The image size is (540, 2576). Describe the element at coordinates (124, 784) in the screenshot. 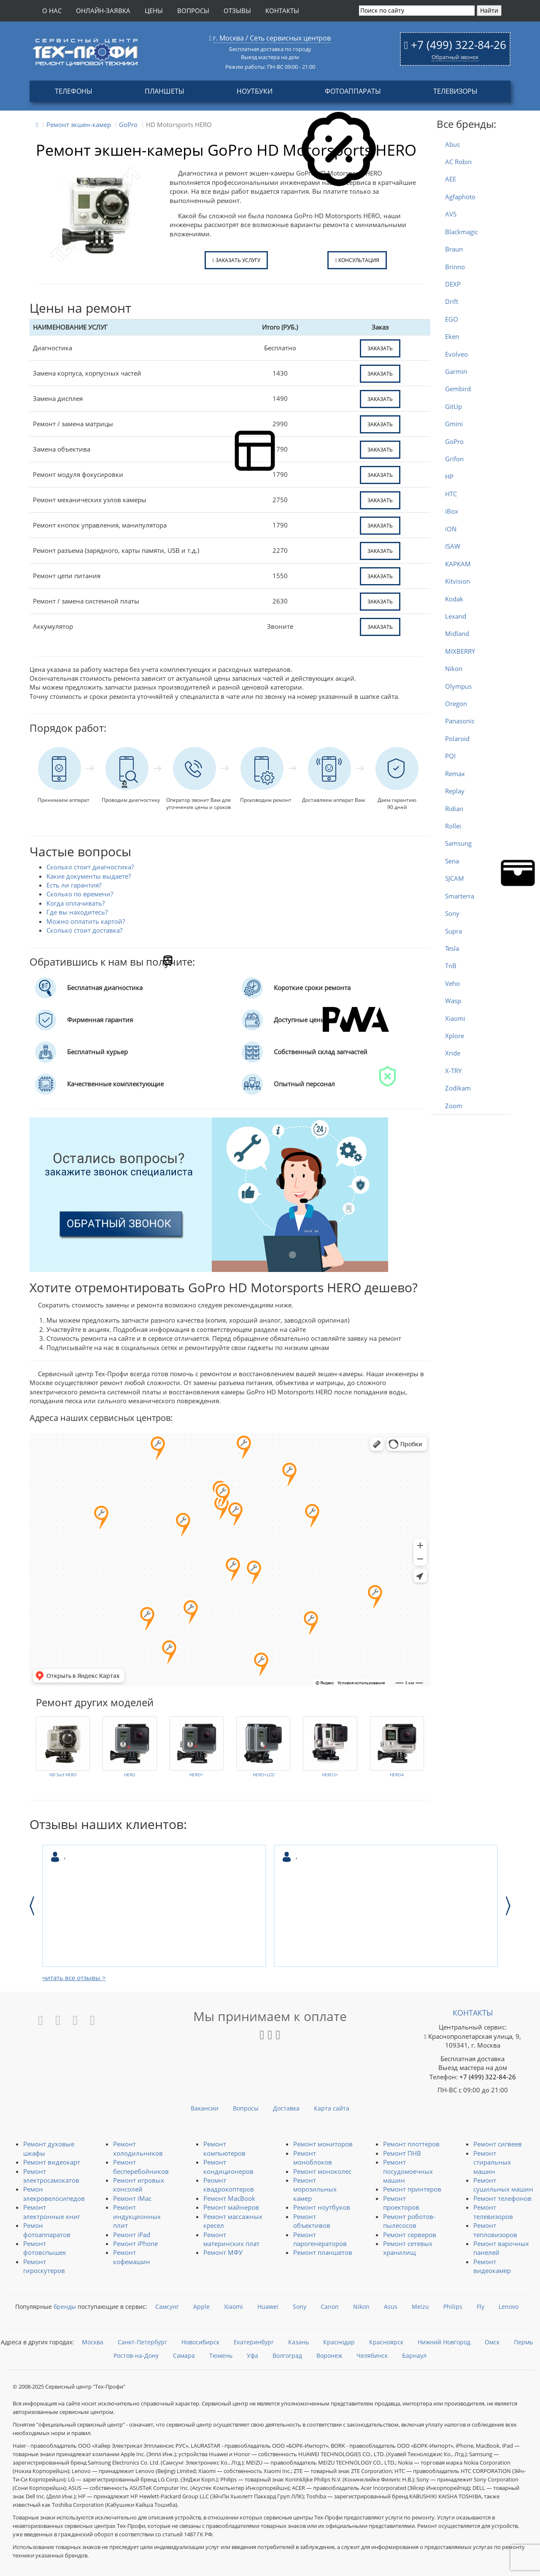

I see `start a campfire or outdoor activity mode` at that location.